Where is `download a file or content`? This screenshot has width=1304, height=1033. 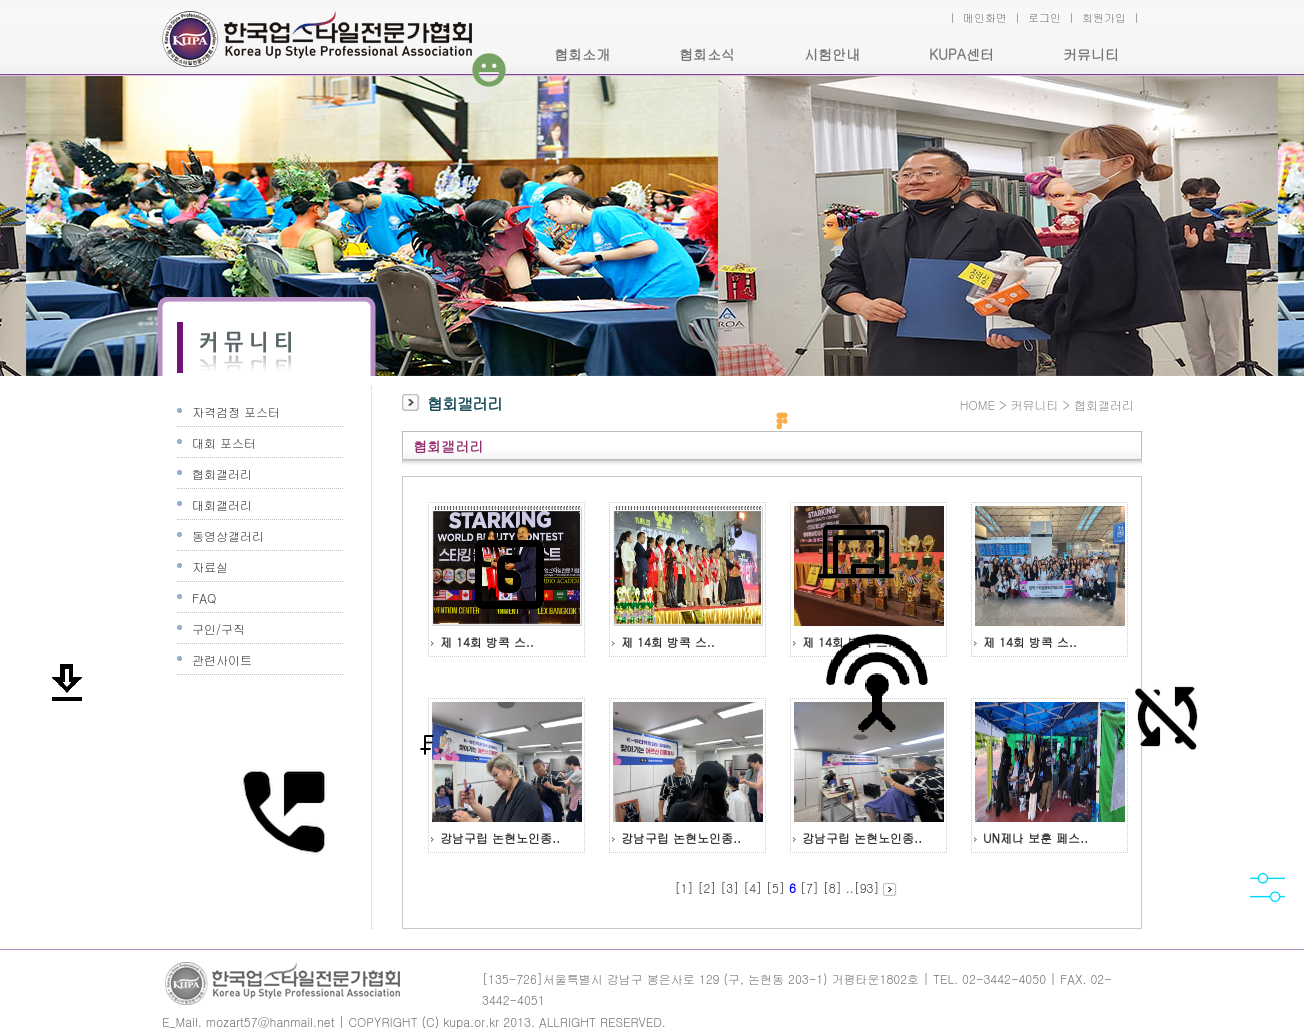 download a file or content is located at coordinates (67, 684).